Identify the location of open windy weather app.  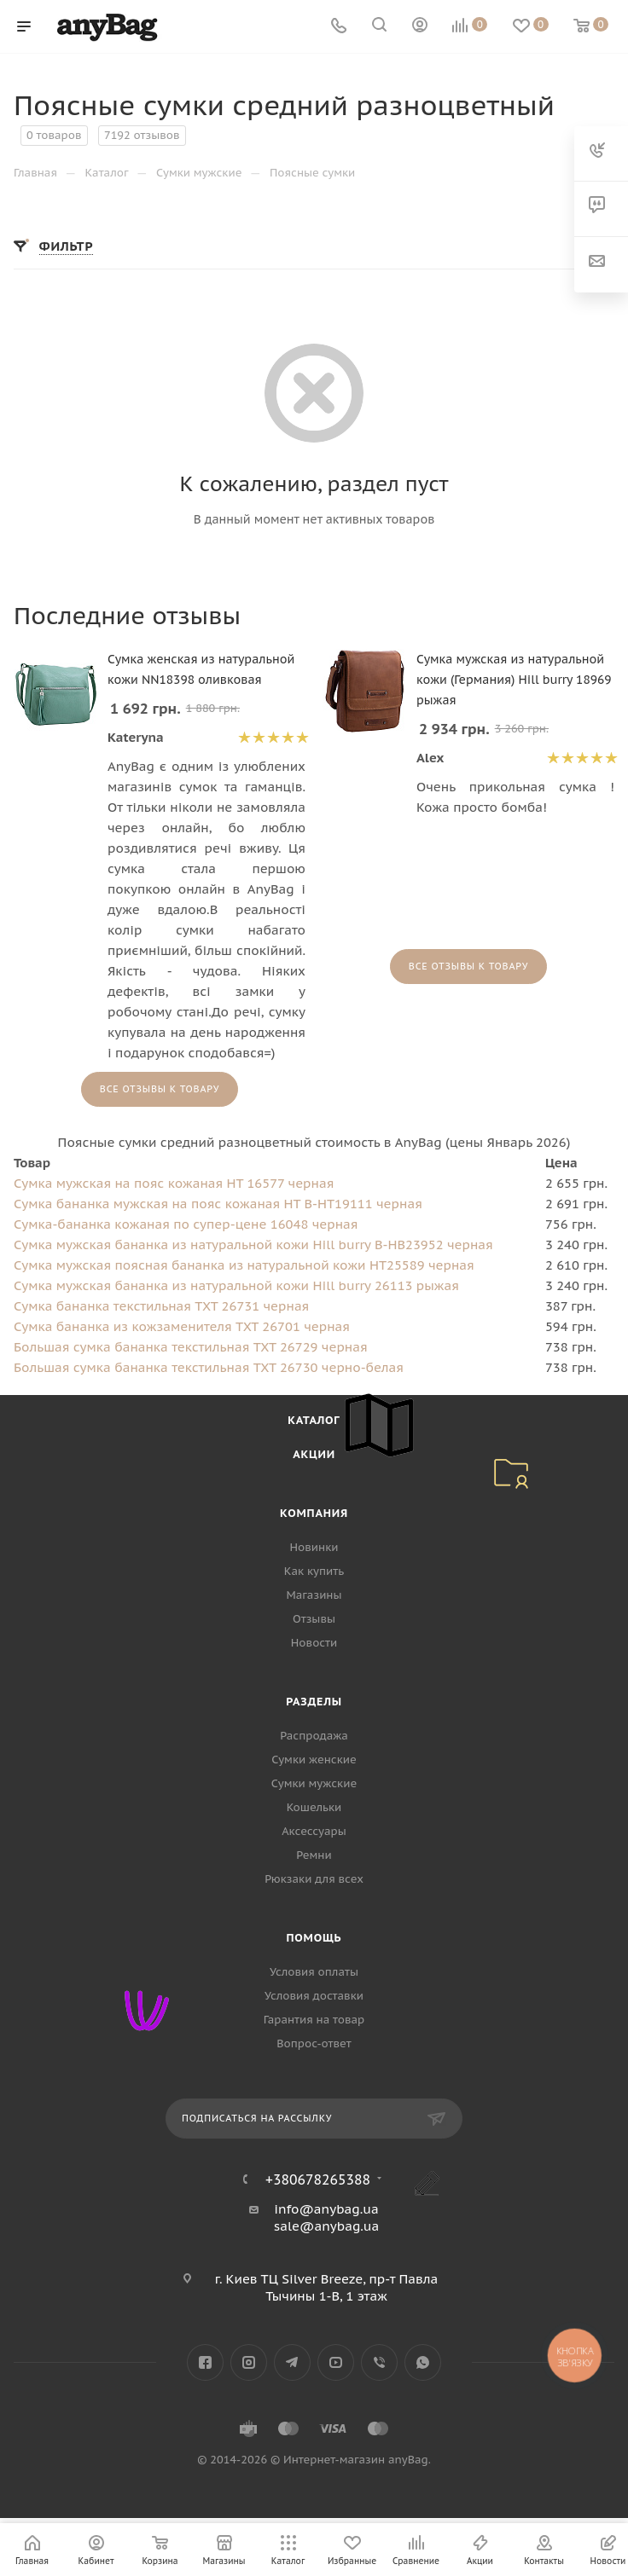
(147, 2011).